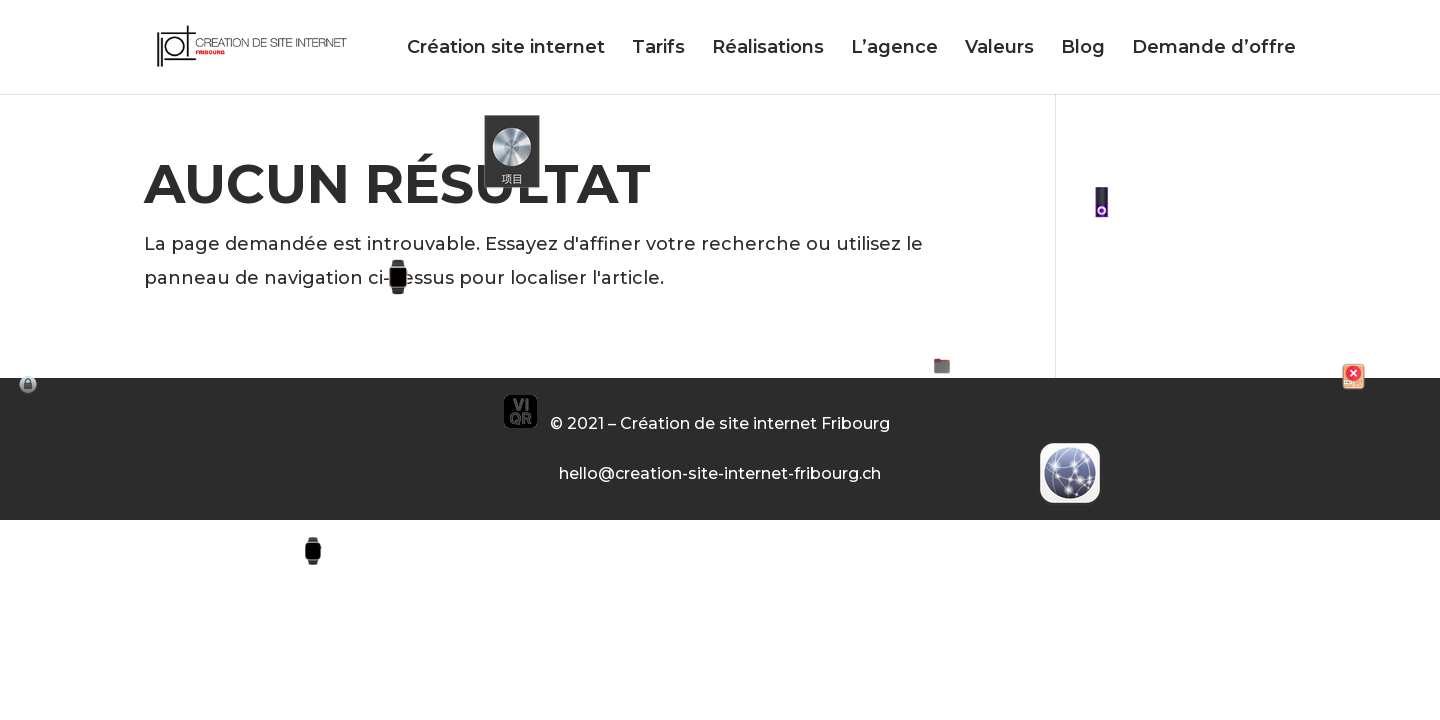  What do you see at coordinates (1353, 376) in the screenshot?
I see `indicates a package is queued for removal` at bounding box center [1353, 376].